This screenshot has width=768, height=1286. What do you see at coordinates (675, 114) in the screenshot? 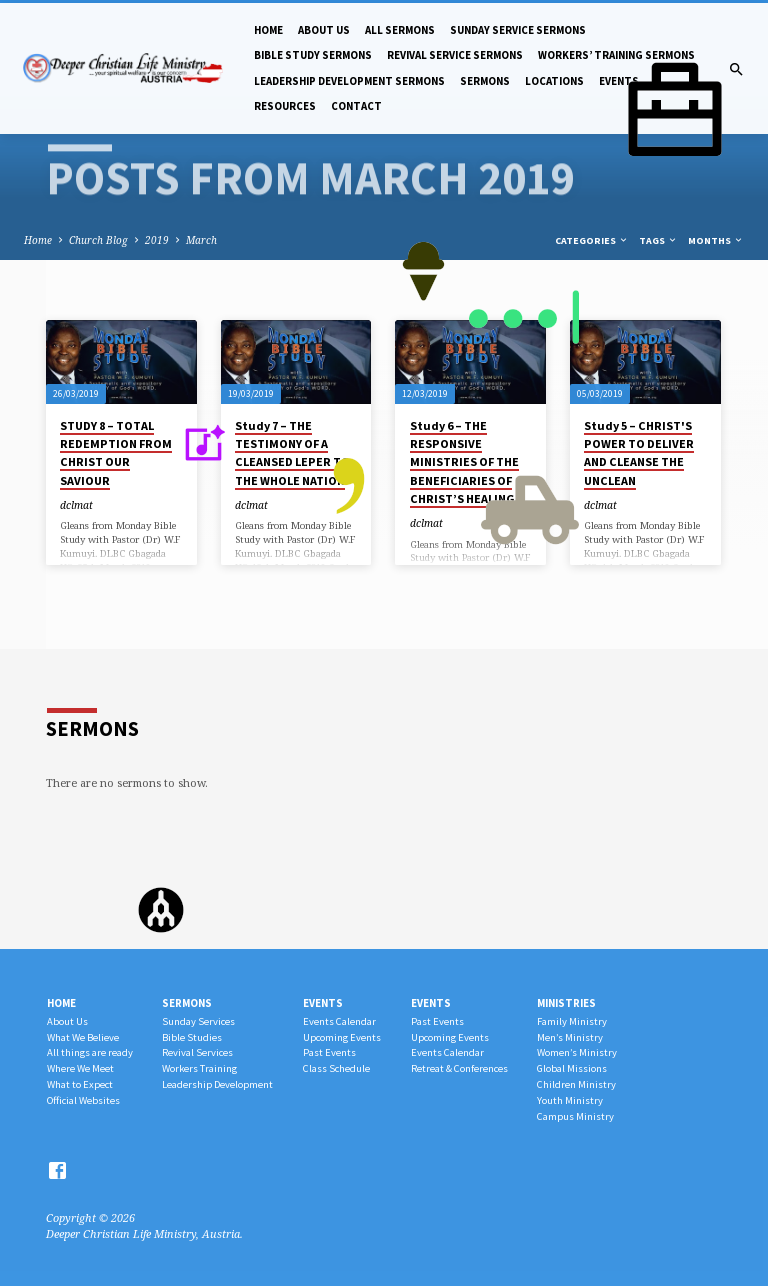
I see `access work or business documents` at bounding box center [675, 114].